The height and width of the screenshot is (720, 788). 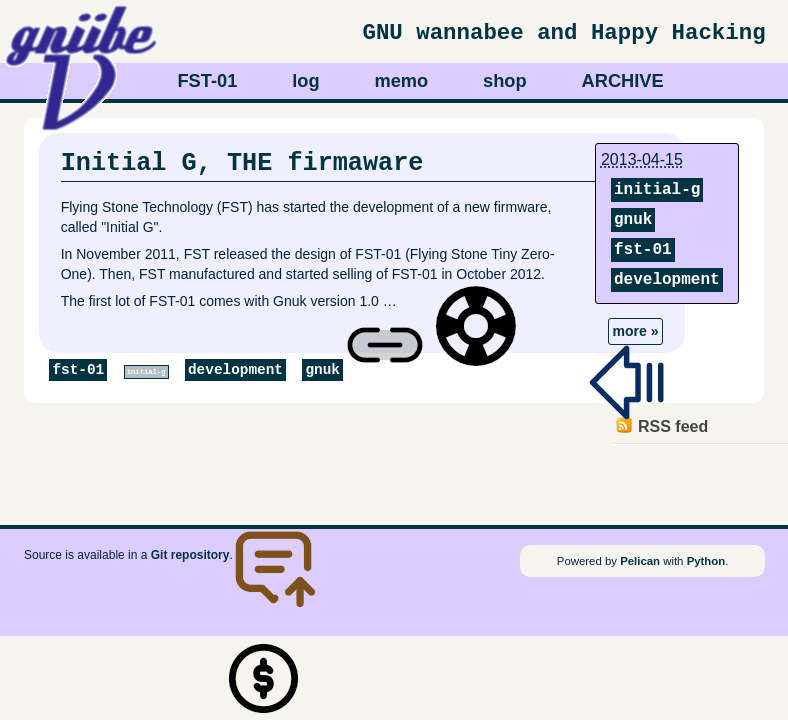 What do you see at coordinates (476, 326) in the screenshot?
I see `access help and support options` at bounding box center [476, 326].